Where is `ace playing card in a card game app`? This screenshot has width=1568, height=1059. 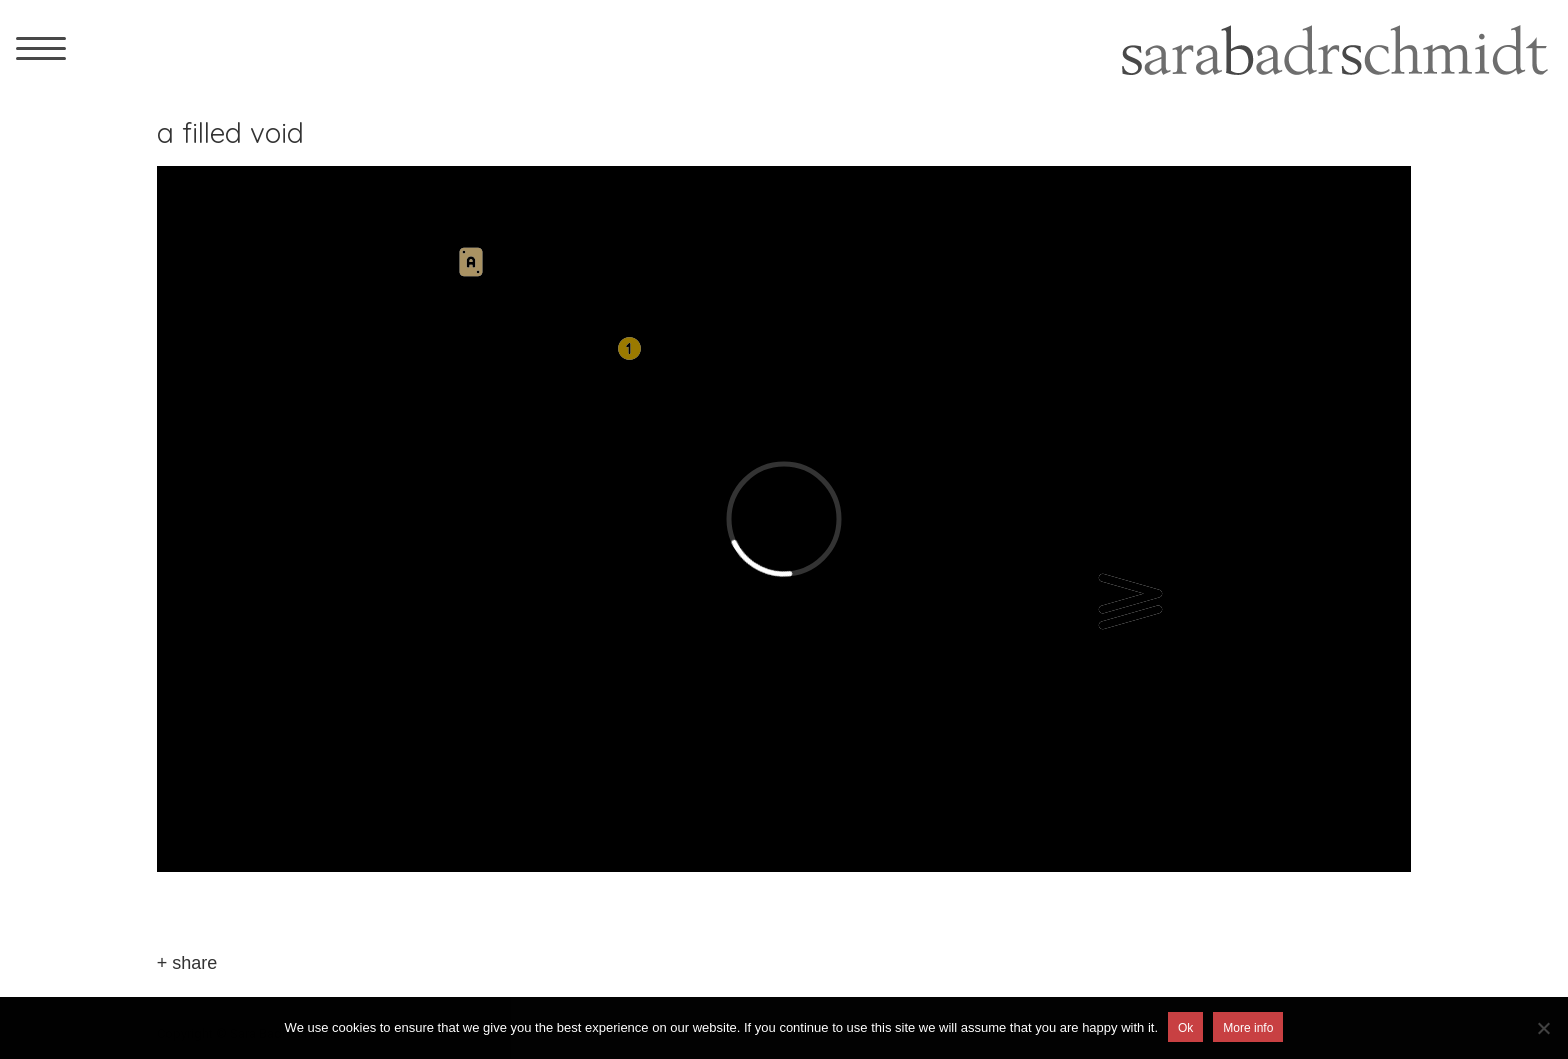
ace playing card in a card game app is located at coordinates (471, 262).